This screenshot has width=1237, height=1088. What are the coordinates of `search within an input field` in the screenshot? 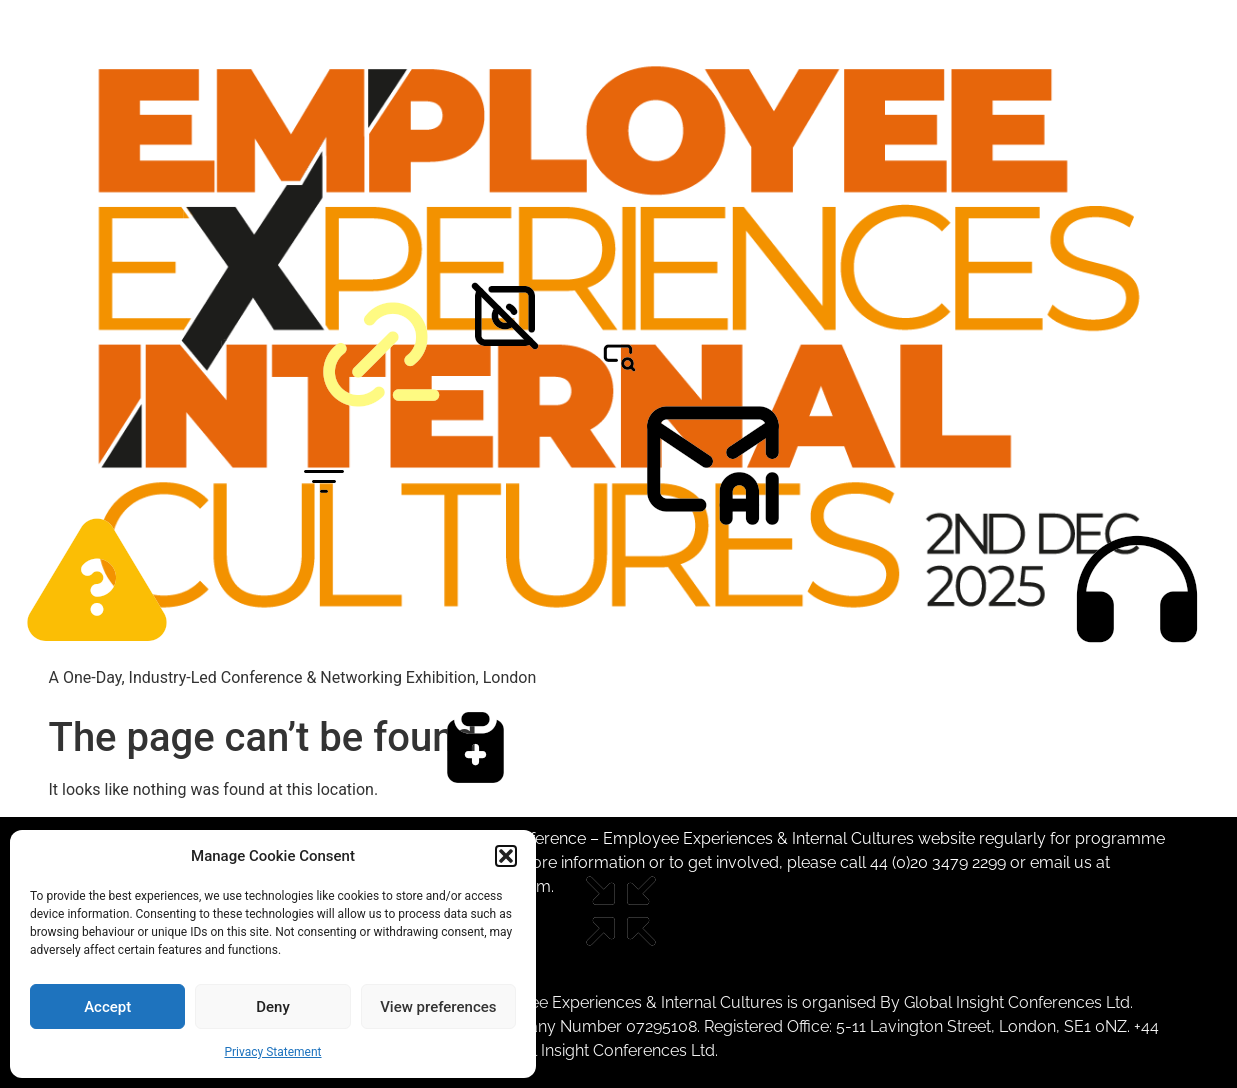 It's located at (618, 354).